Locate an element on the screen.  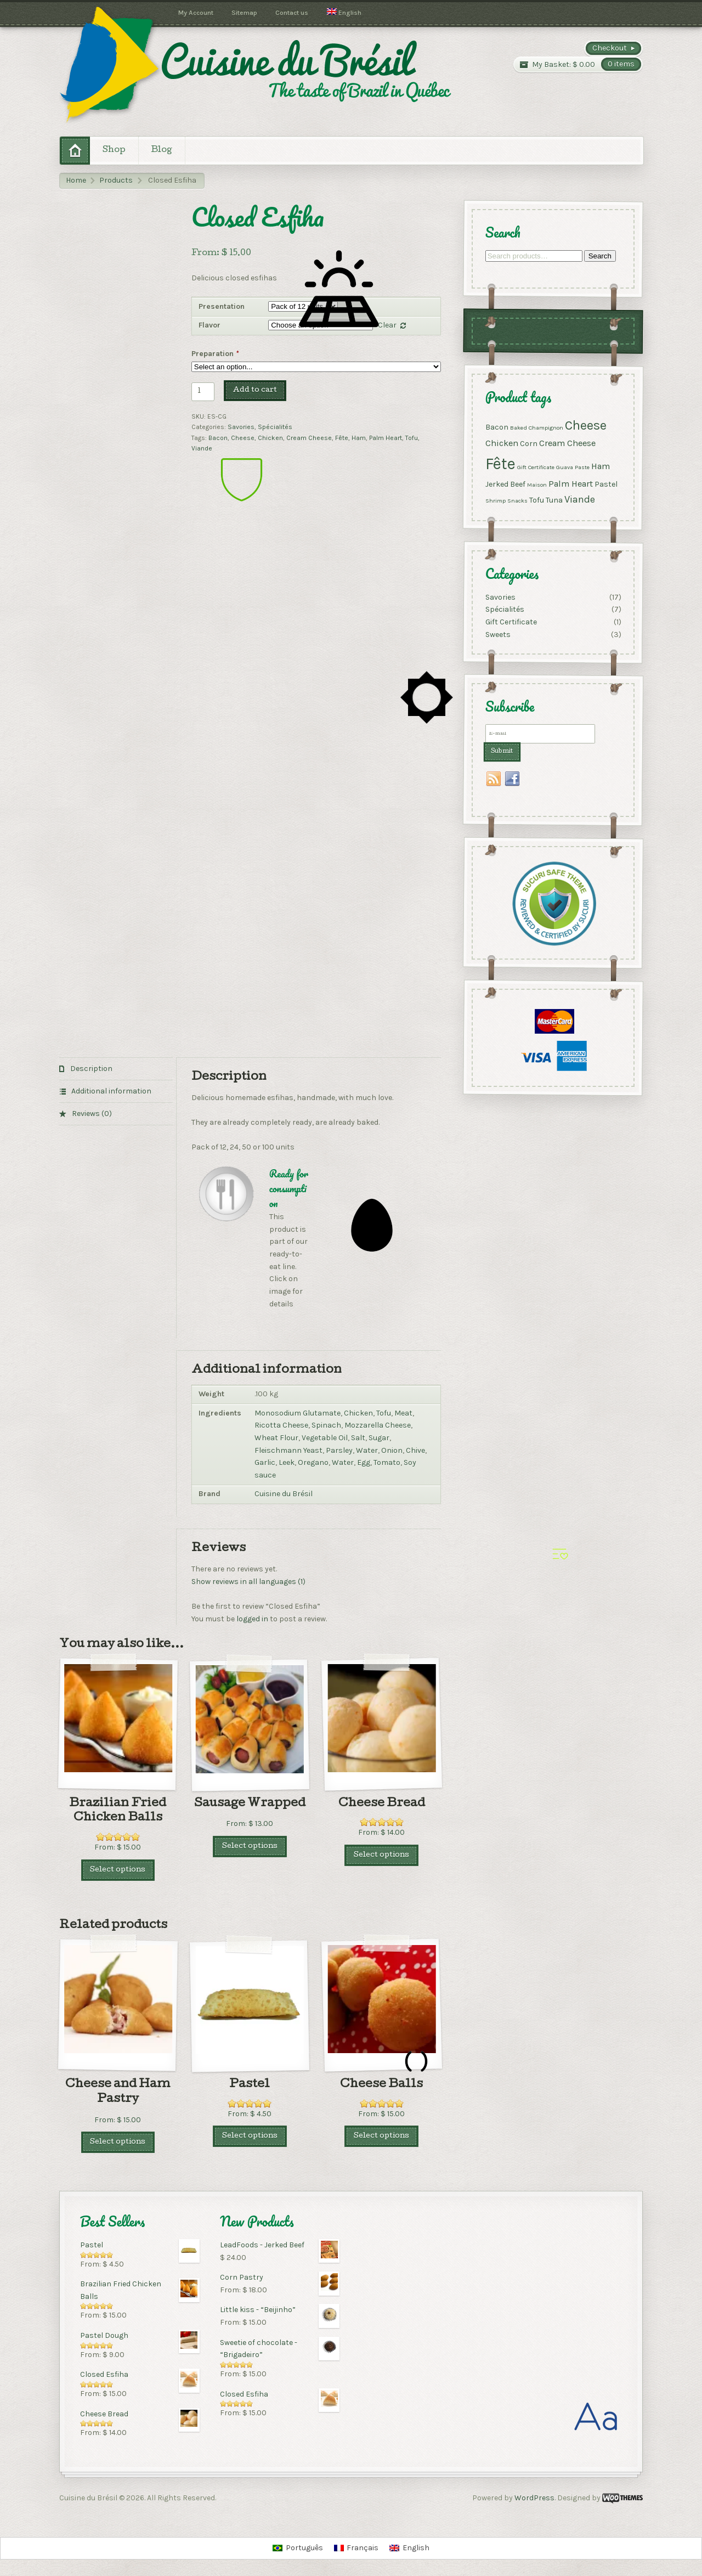
access solar energy settings is located at coordinates (339, 293).